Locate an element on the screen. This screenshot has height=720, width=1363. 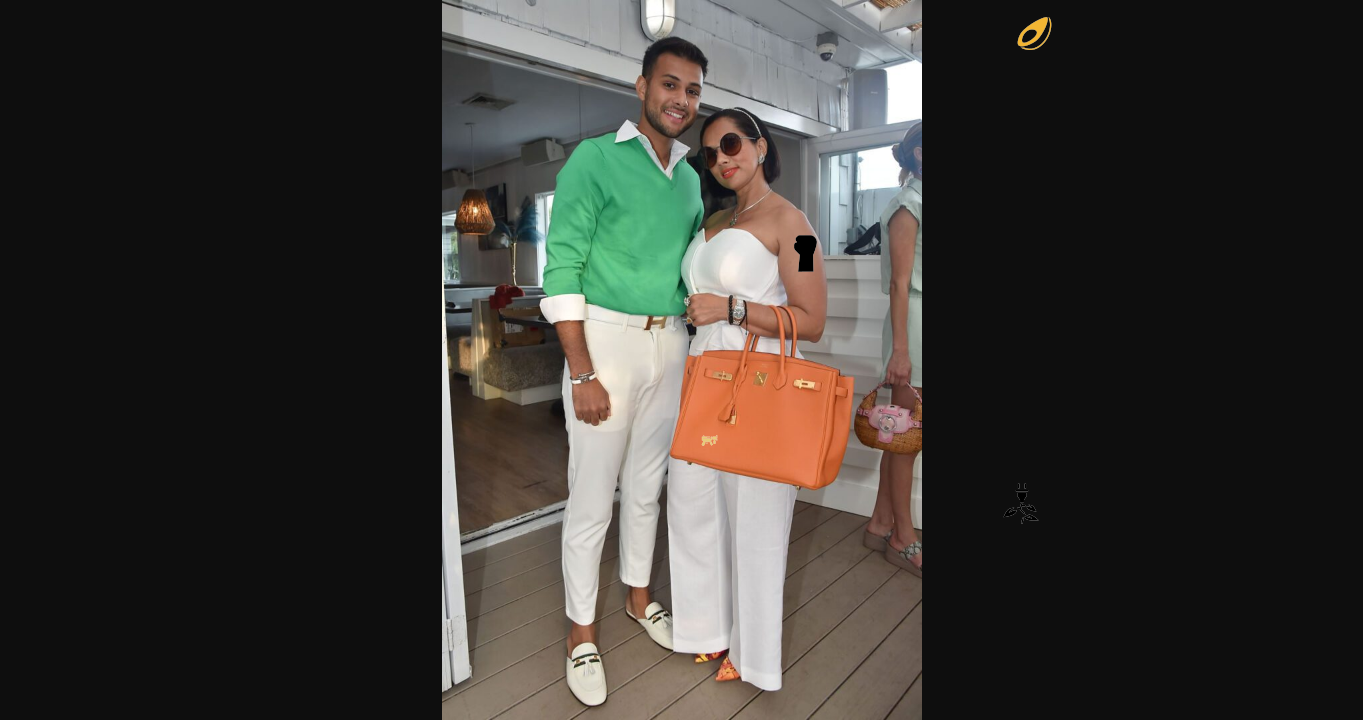
indicates eco-friendly or sustainable energy mode is located at coordinates (1022, 503).